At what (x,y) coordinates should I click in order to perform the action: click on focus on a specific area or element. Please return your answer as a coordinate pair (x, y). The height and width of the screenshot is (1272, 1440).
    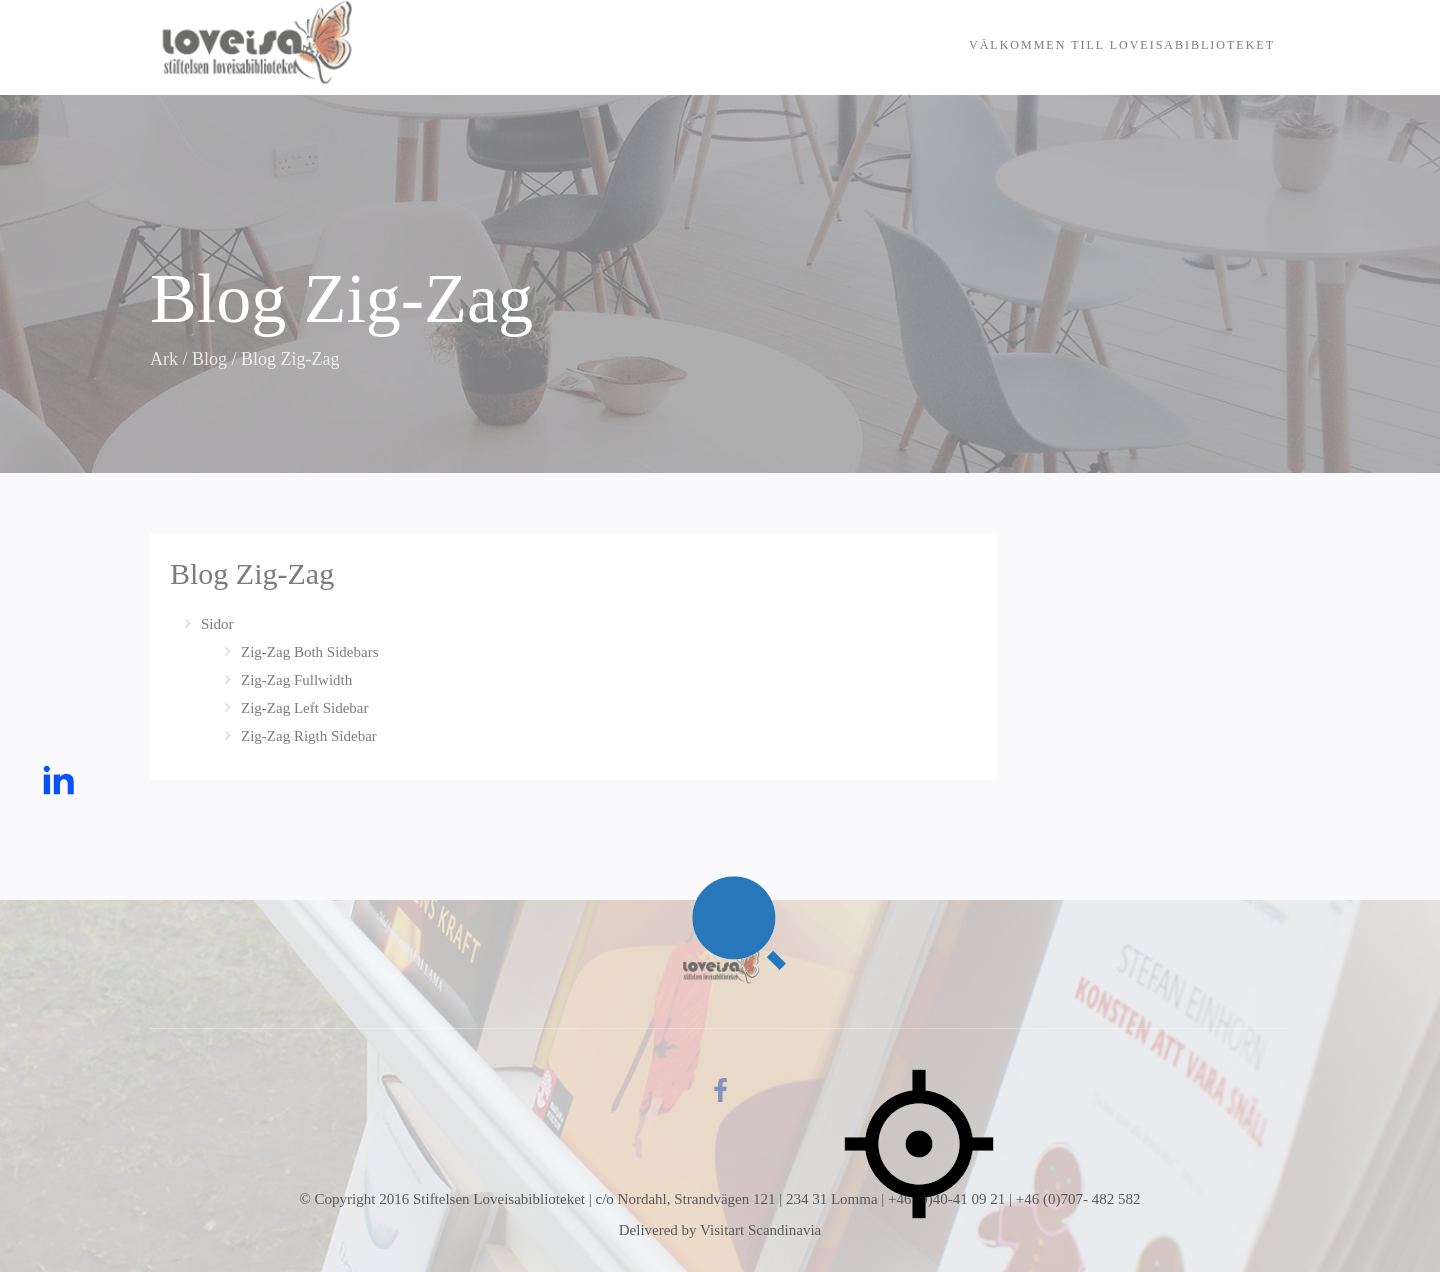
    Looking at the image, I should click on (919, 1144).